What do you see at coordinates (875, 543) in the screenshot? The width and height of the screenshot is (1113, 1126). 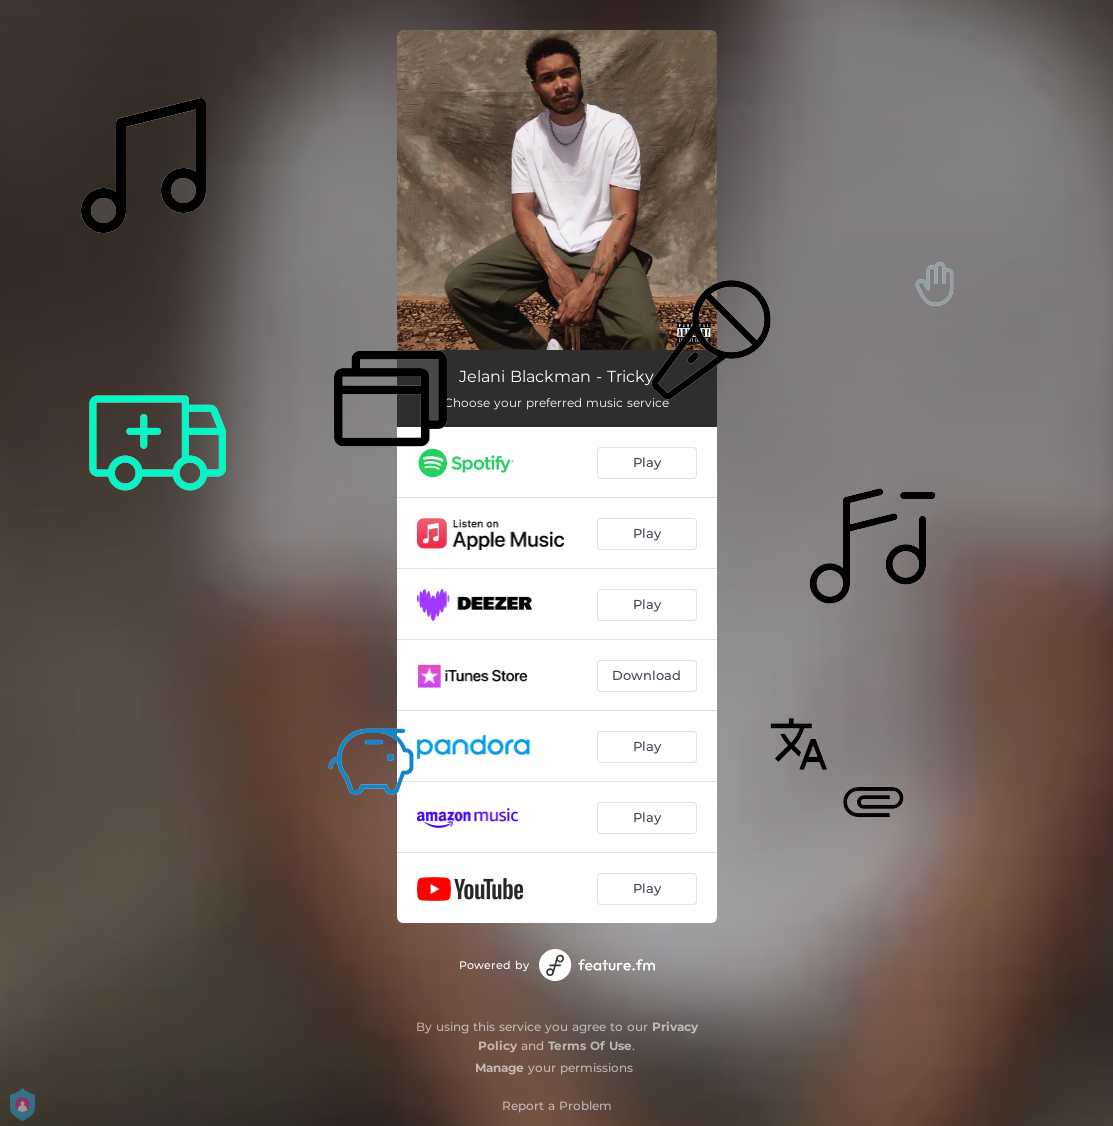 I see `remove a song from playlist` at bounding box center [875, 543].